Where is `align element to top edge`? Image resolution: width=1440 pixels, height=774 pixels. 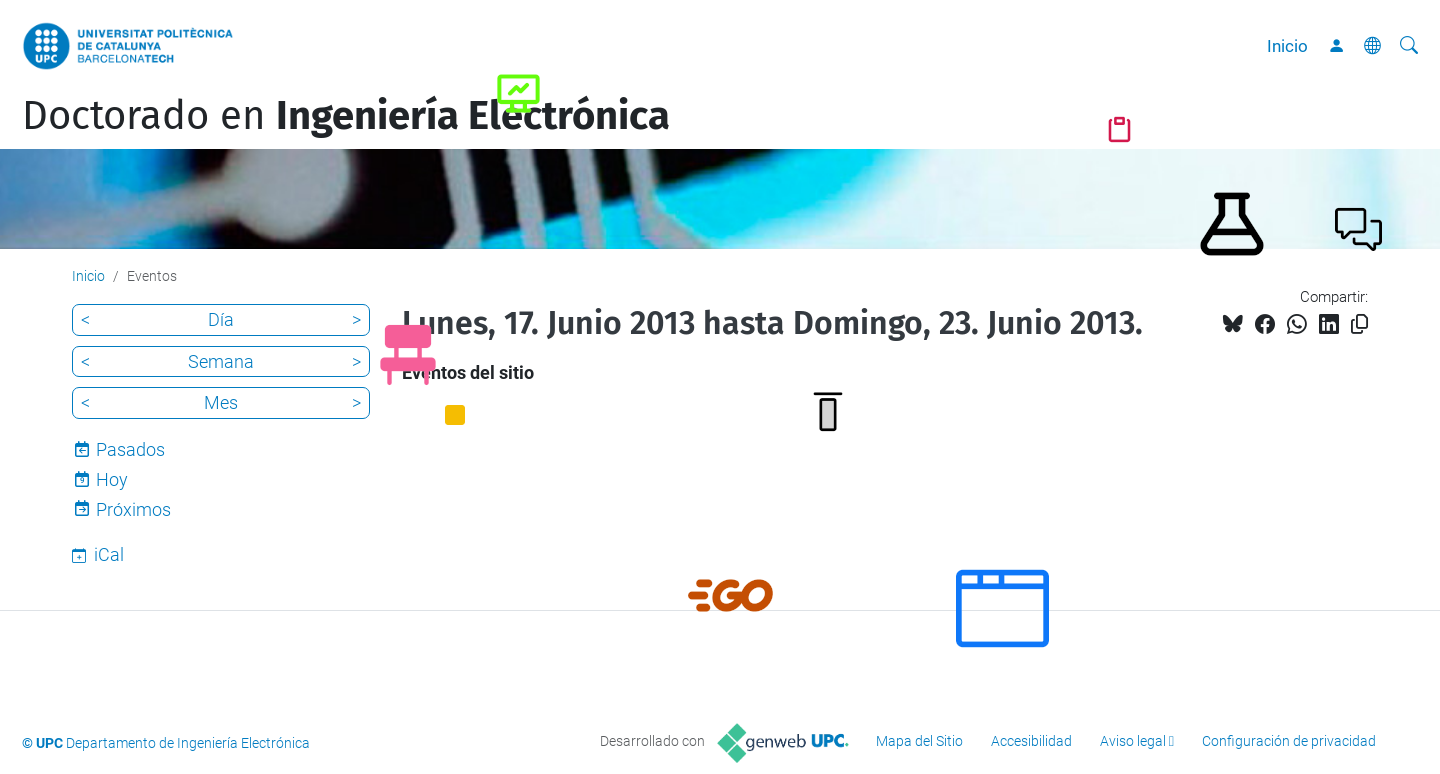 align element to top edge is located at coordinates (828, 411).